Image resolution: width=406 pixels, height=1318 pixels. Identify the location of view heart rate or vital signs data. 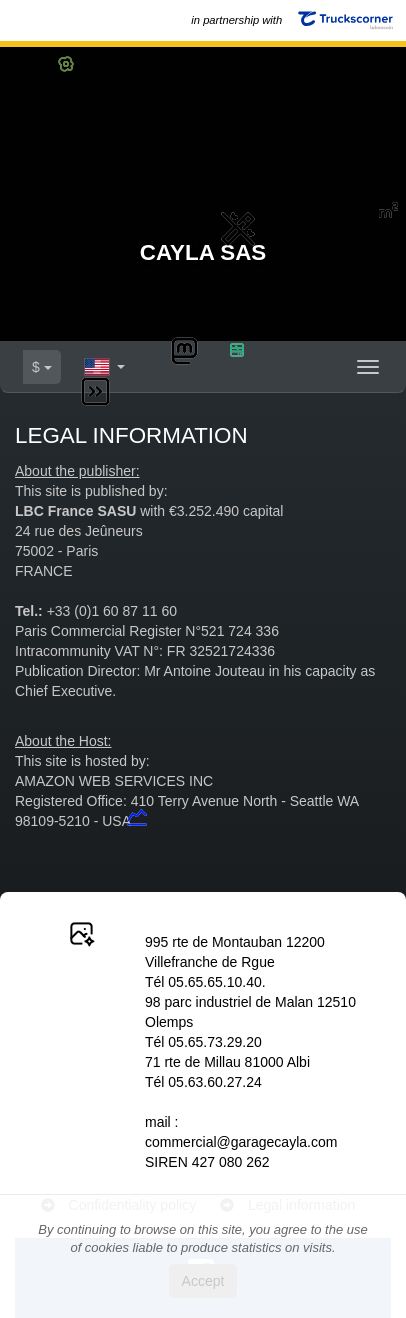
(237, 350).